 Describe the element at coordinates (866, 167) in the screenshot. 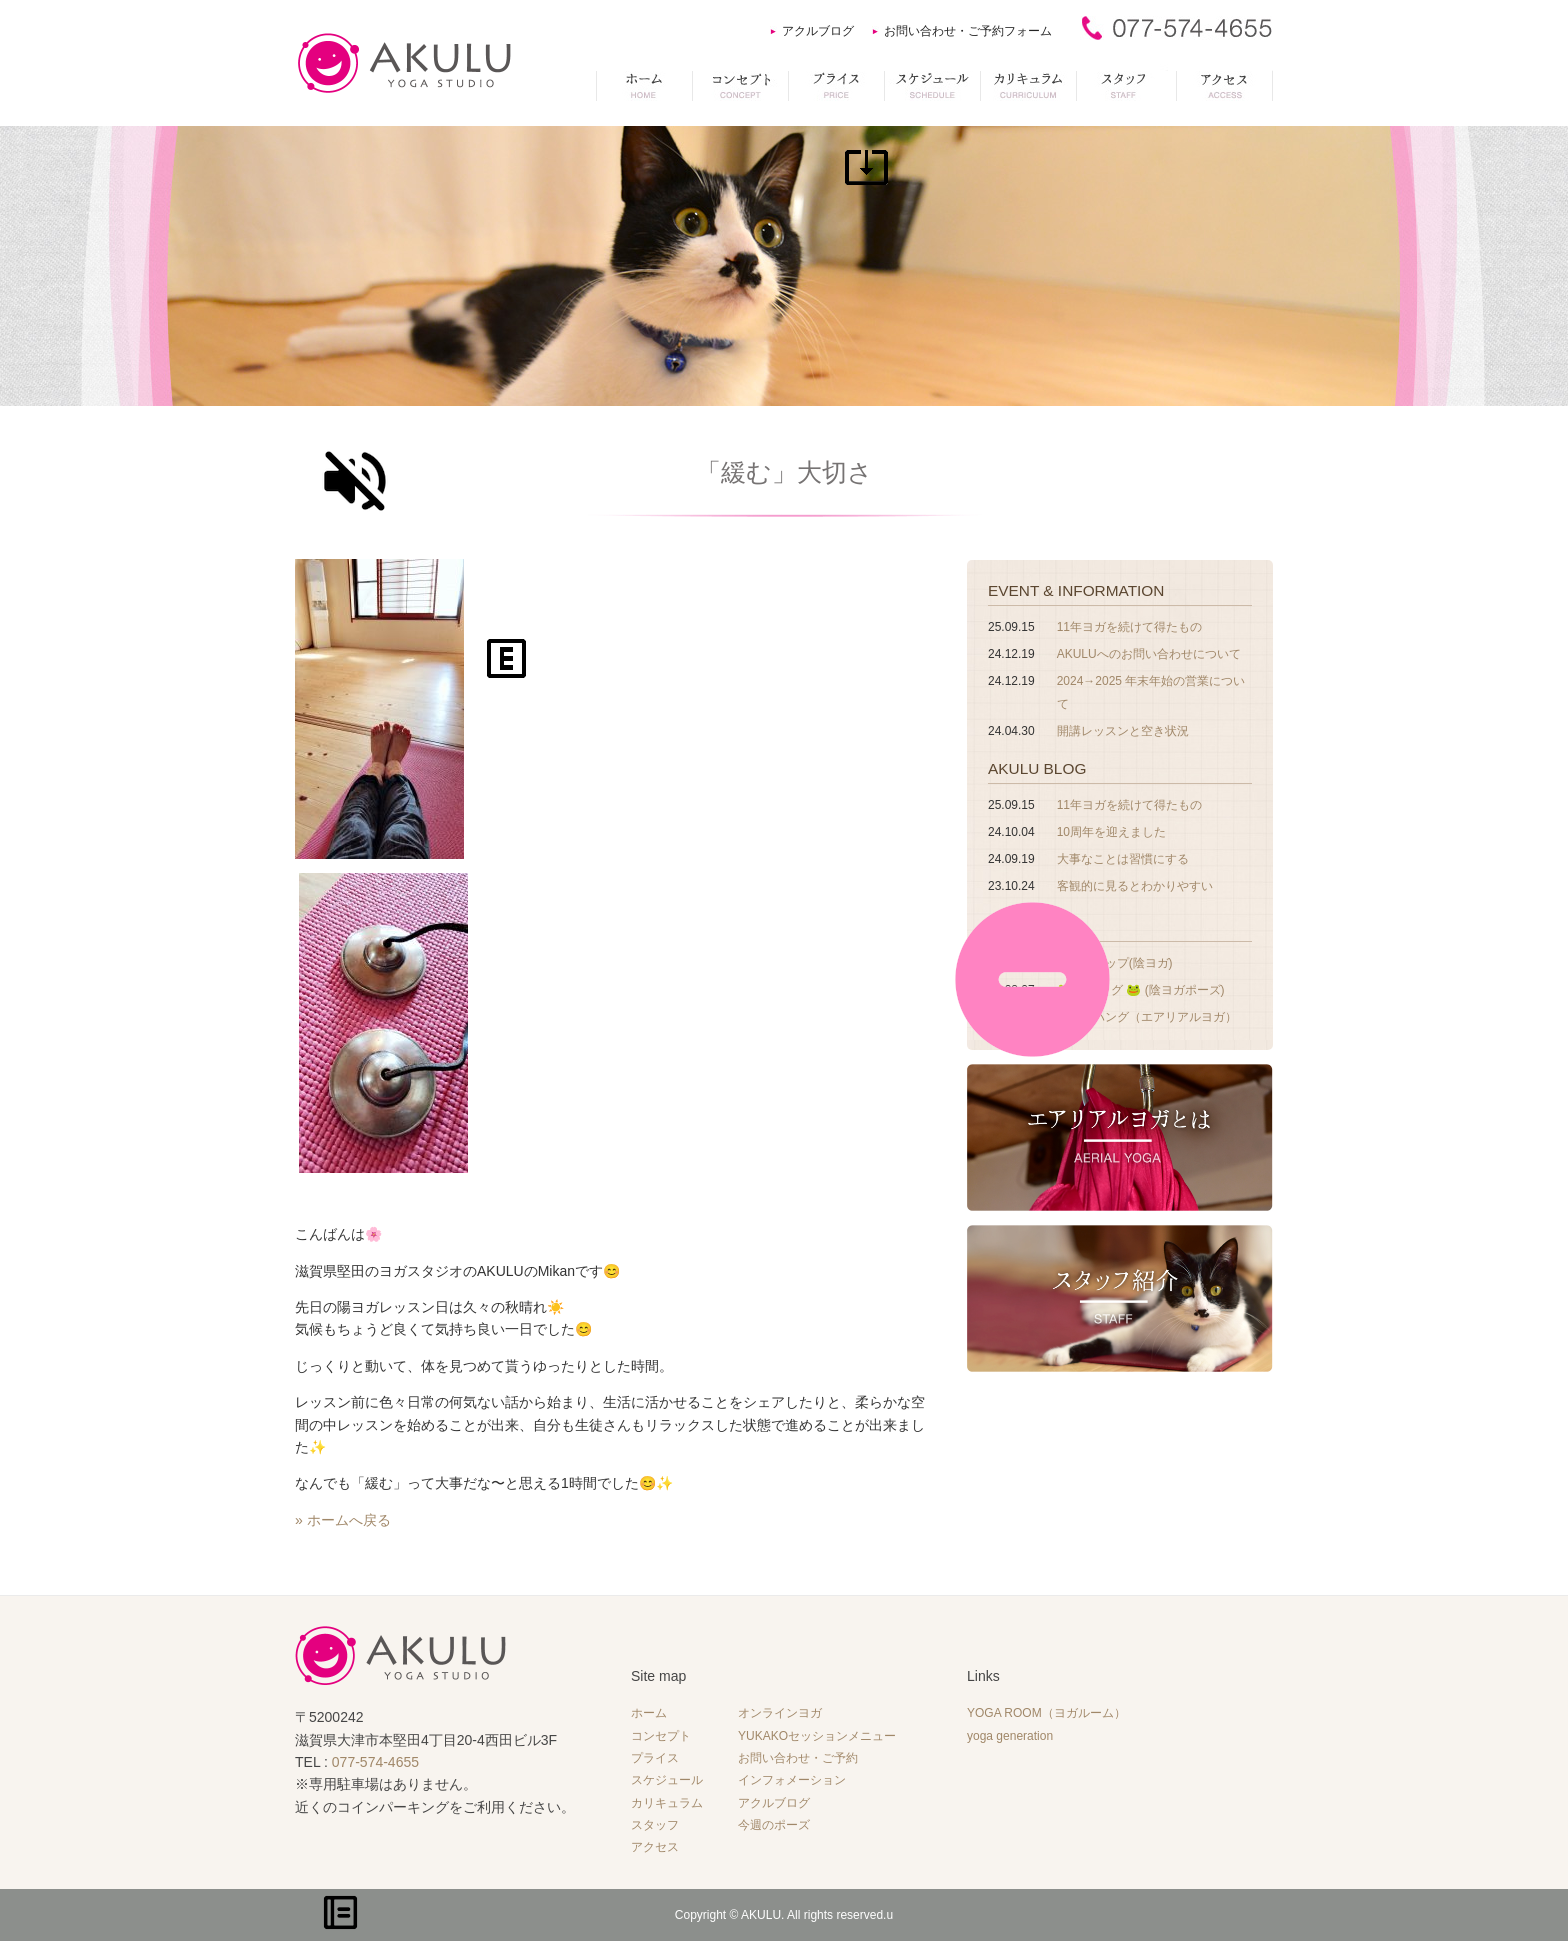

I see `download system update` at that location.